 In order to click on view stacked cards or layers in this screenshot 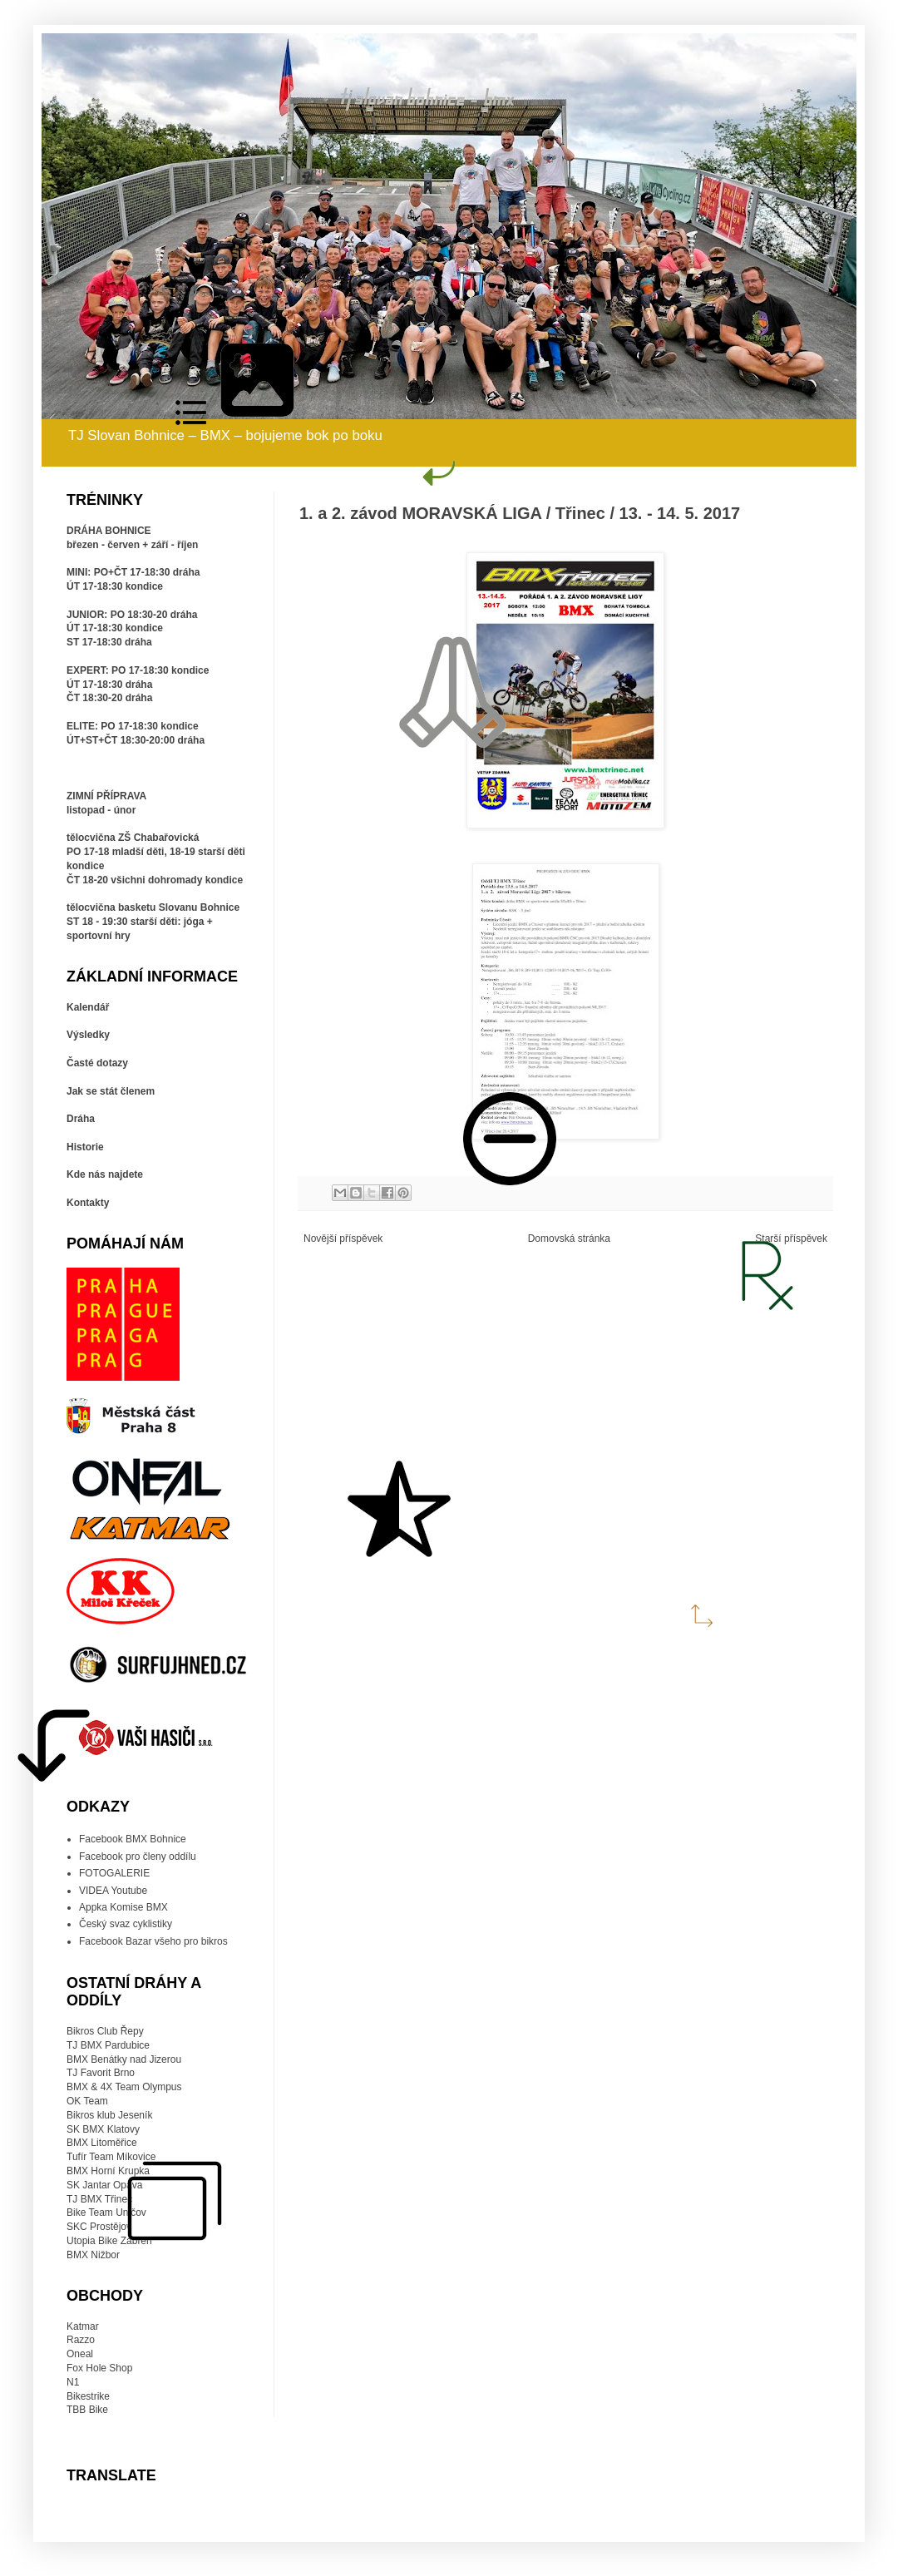, I will do `click(175, 2201)`.